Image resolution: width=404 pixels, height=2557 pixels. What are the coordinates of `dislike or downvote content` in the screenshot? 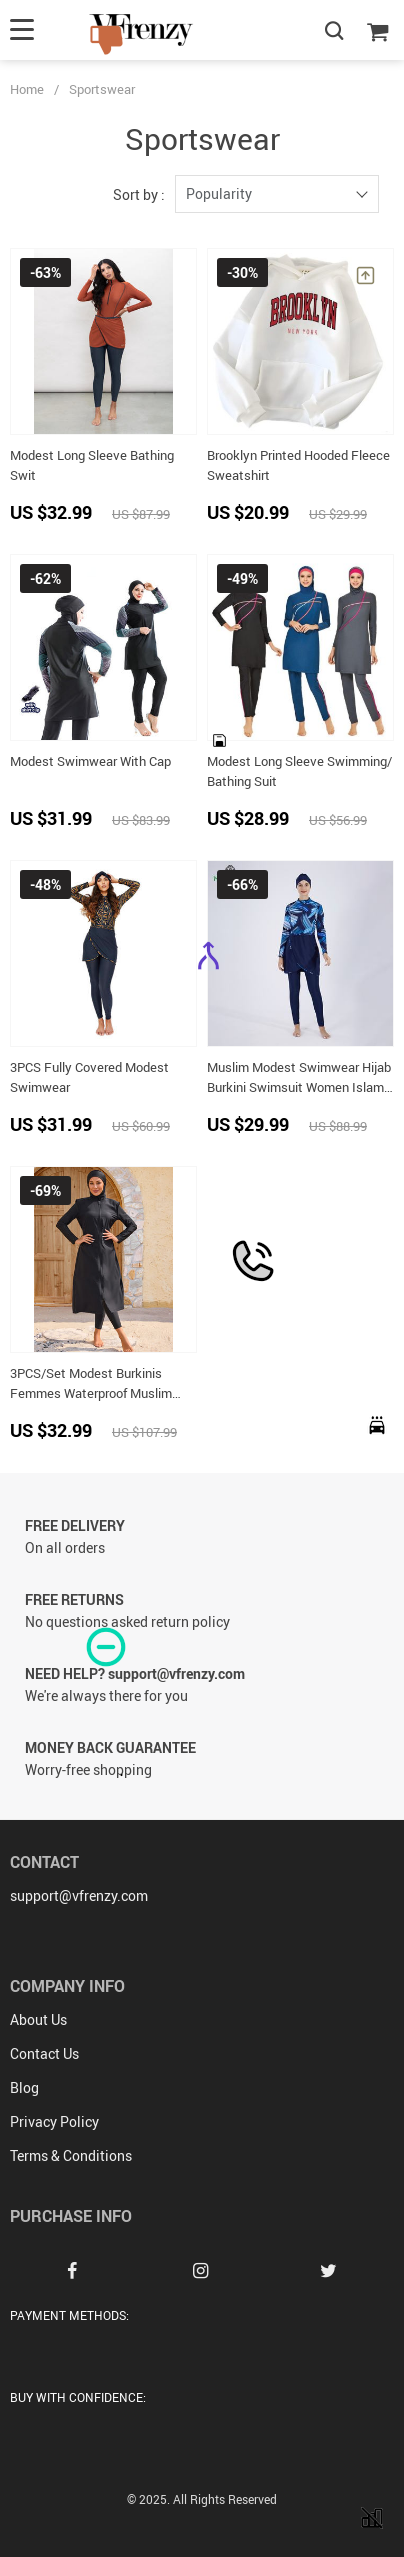 It's located at (106, 38).